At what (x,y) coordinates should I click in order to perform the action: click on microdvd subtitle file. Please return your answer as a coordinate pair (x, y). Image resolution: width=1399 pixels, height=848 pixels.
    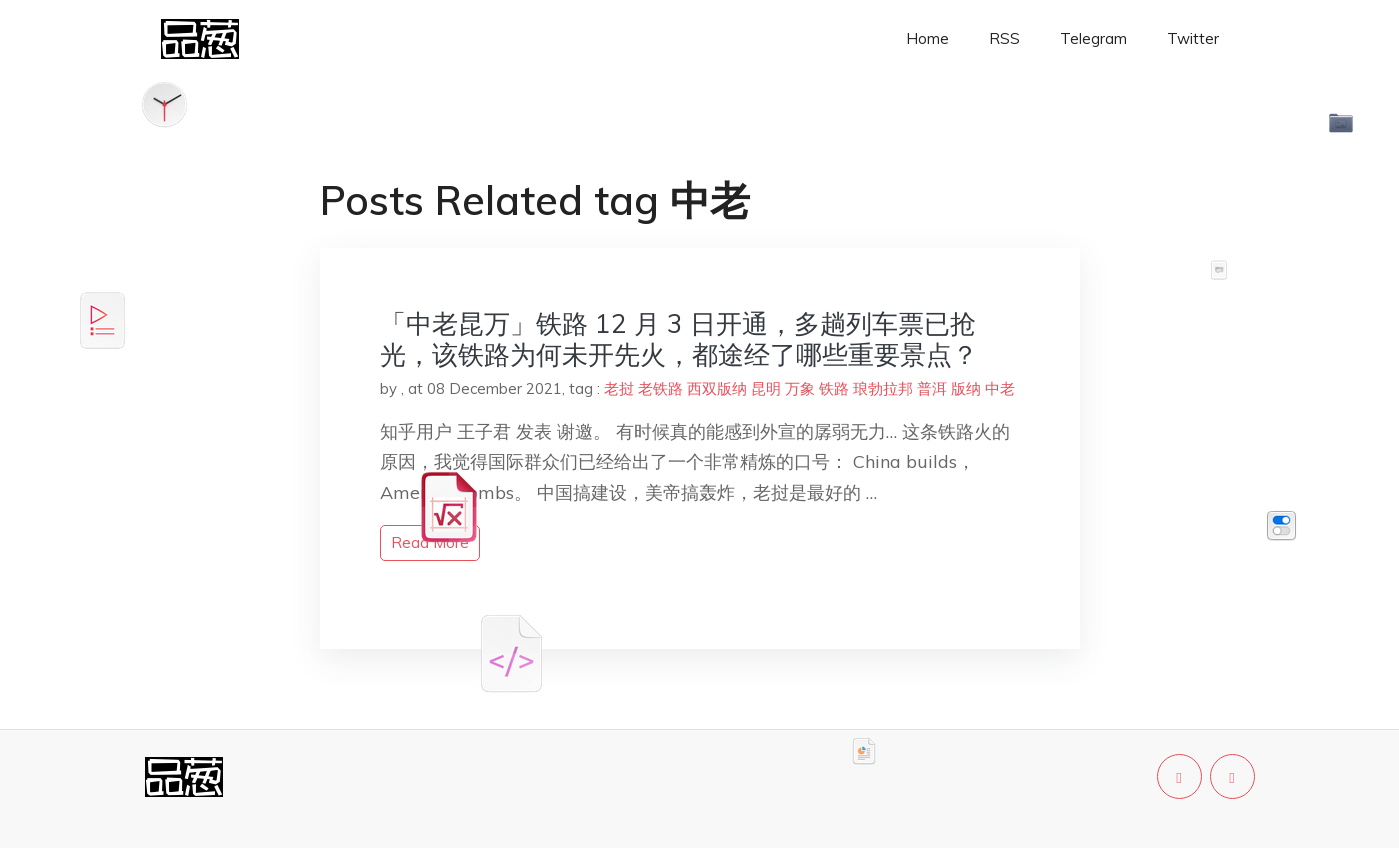
    Looking at the image, I should click on (1219, 270).